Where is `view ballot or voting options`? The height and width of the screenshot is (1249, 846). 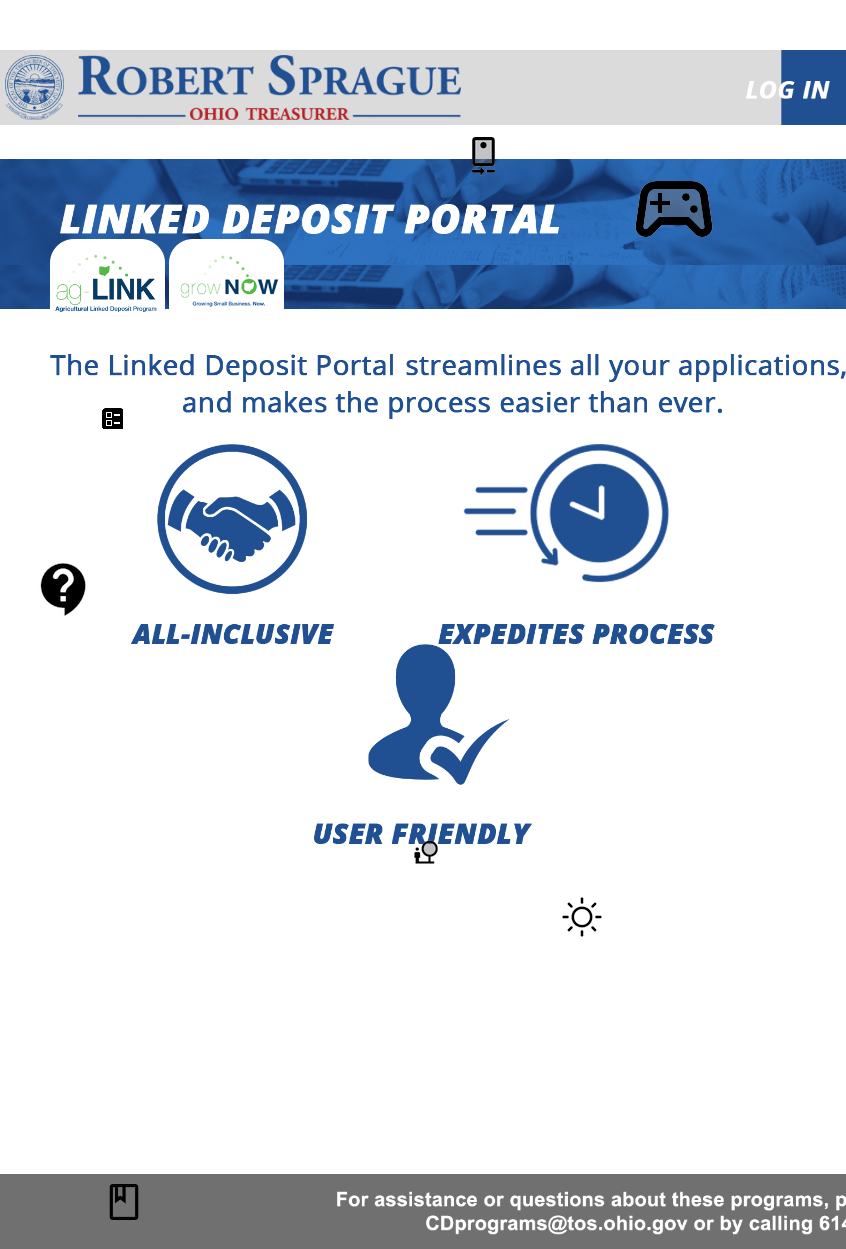
view ballot or voting options is located at coordinates (113, 419).